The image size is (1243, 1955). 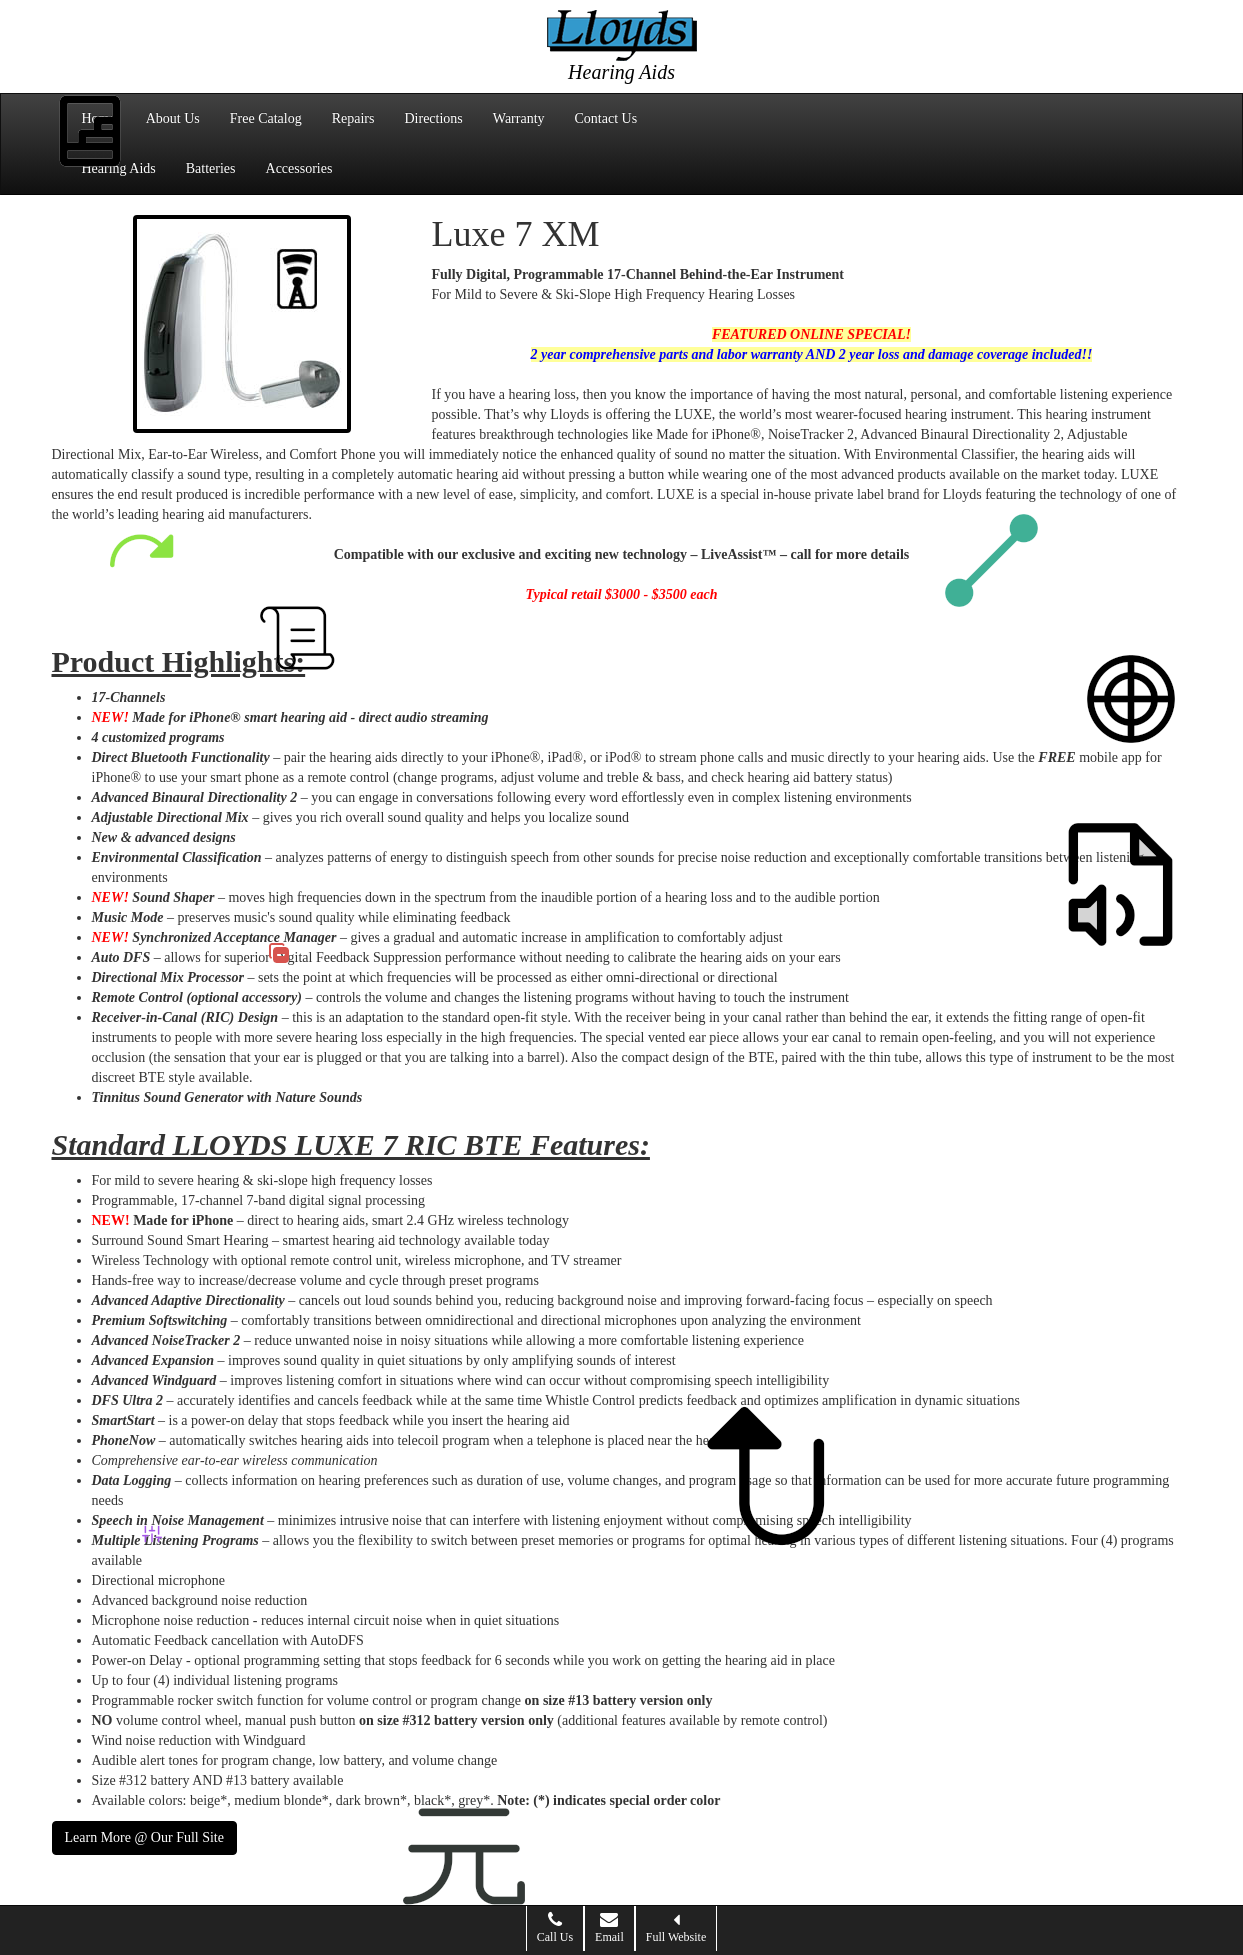 What do you see at coordinates (279, 953) in the screenshot?
I see `remove an item from clipboard` at bounding box center [279, 953].